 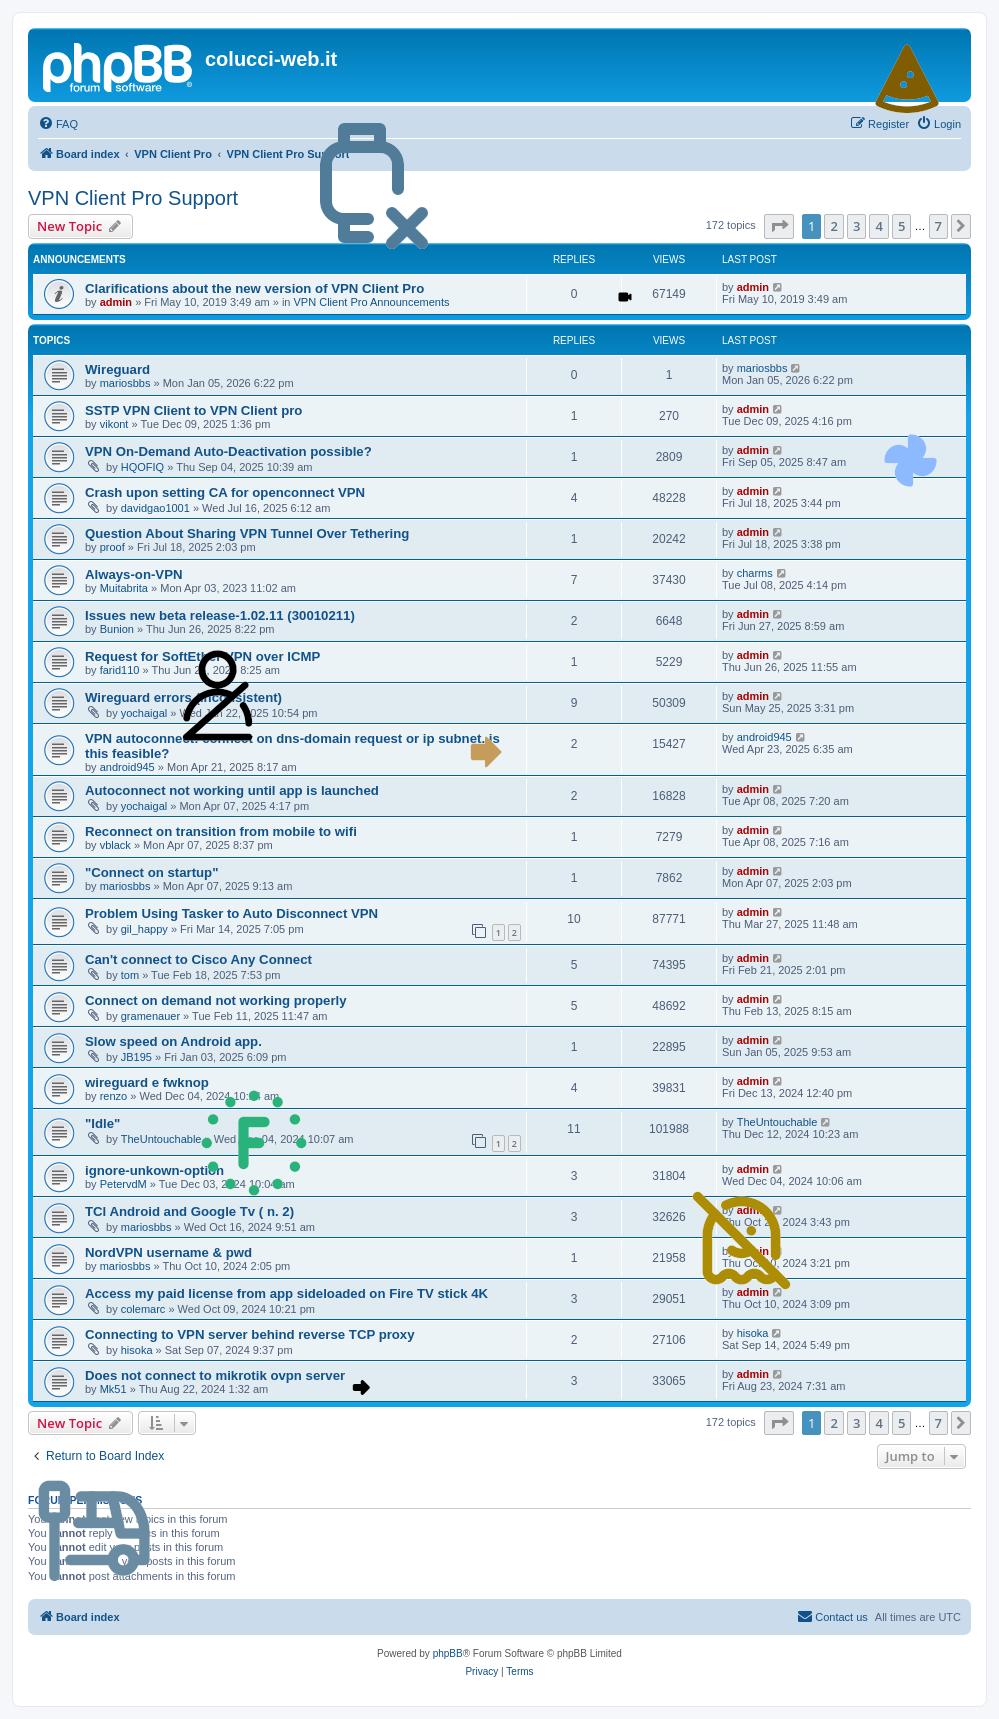 I want to click on go forward or proceed to next step, so click(x=485, y=752).